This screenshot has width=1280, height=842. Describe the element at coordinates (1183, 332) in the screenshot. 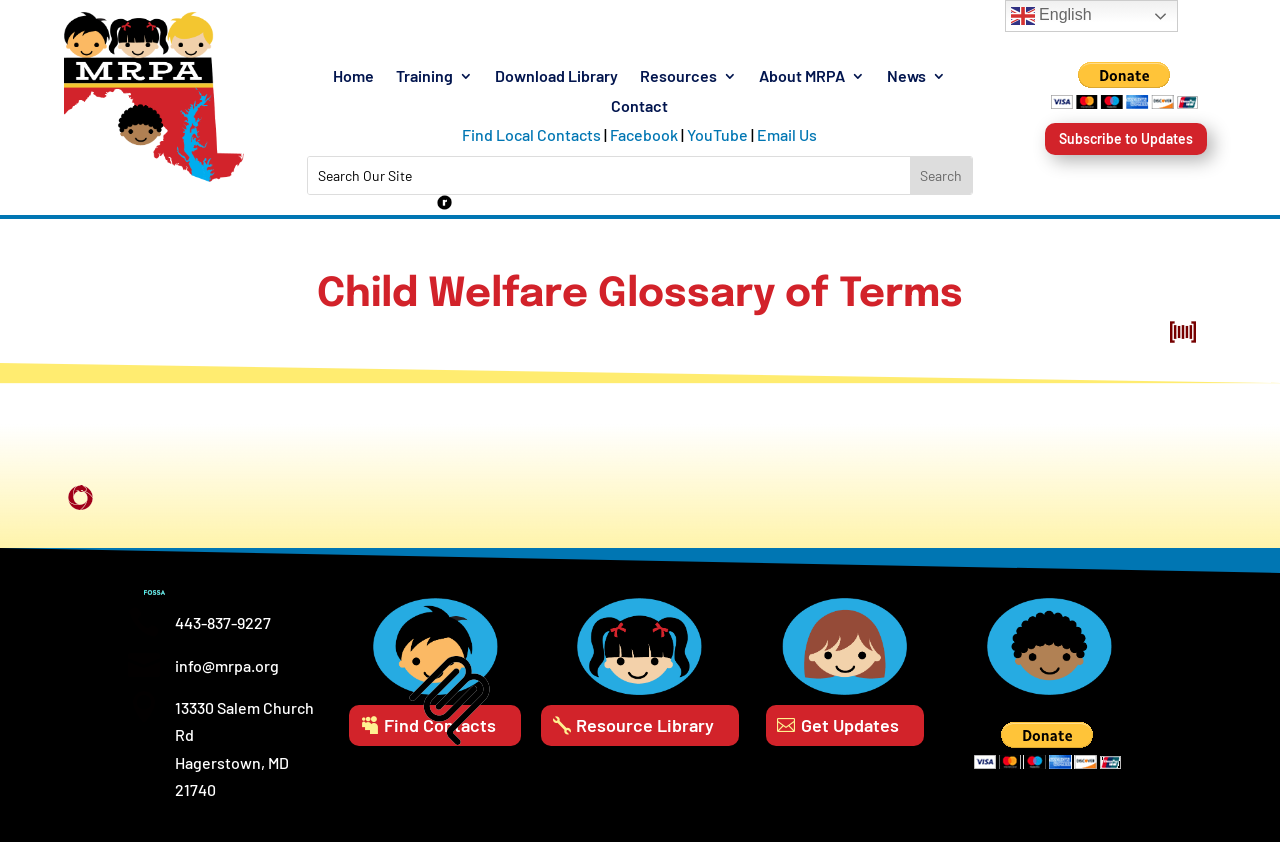

I see `visit papers with code website` at that location.